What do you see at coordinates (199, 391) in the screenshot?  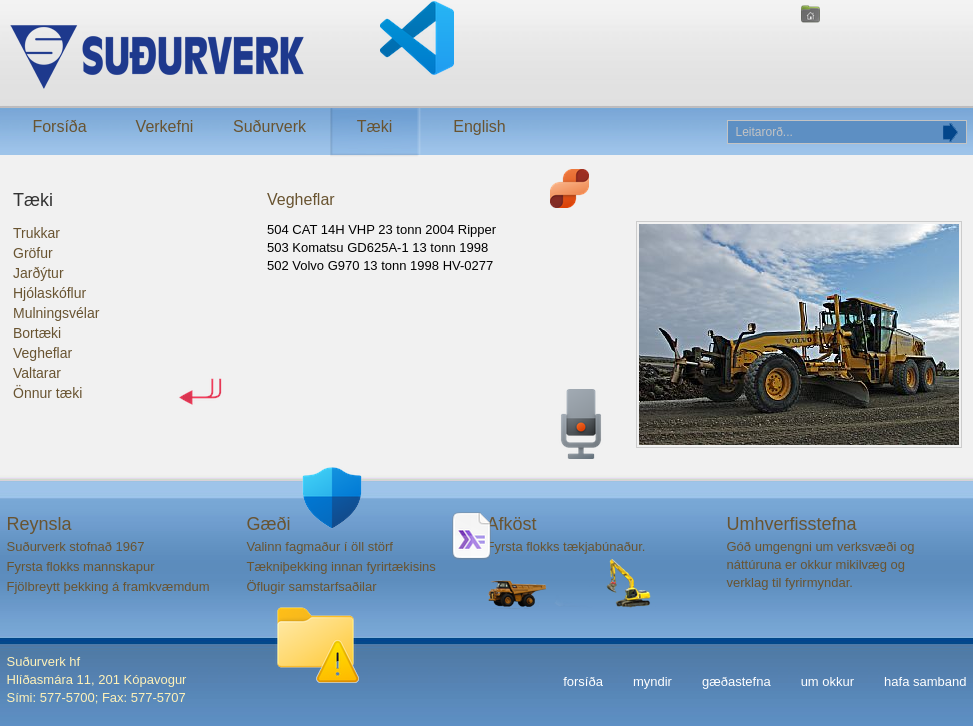 I see `reply to all recipients of an email` at bounding box center [199, 391].